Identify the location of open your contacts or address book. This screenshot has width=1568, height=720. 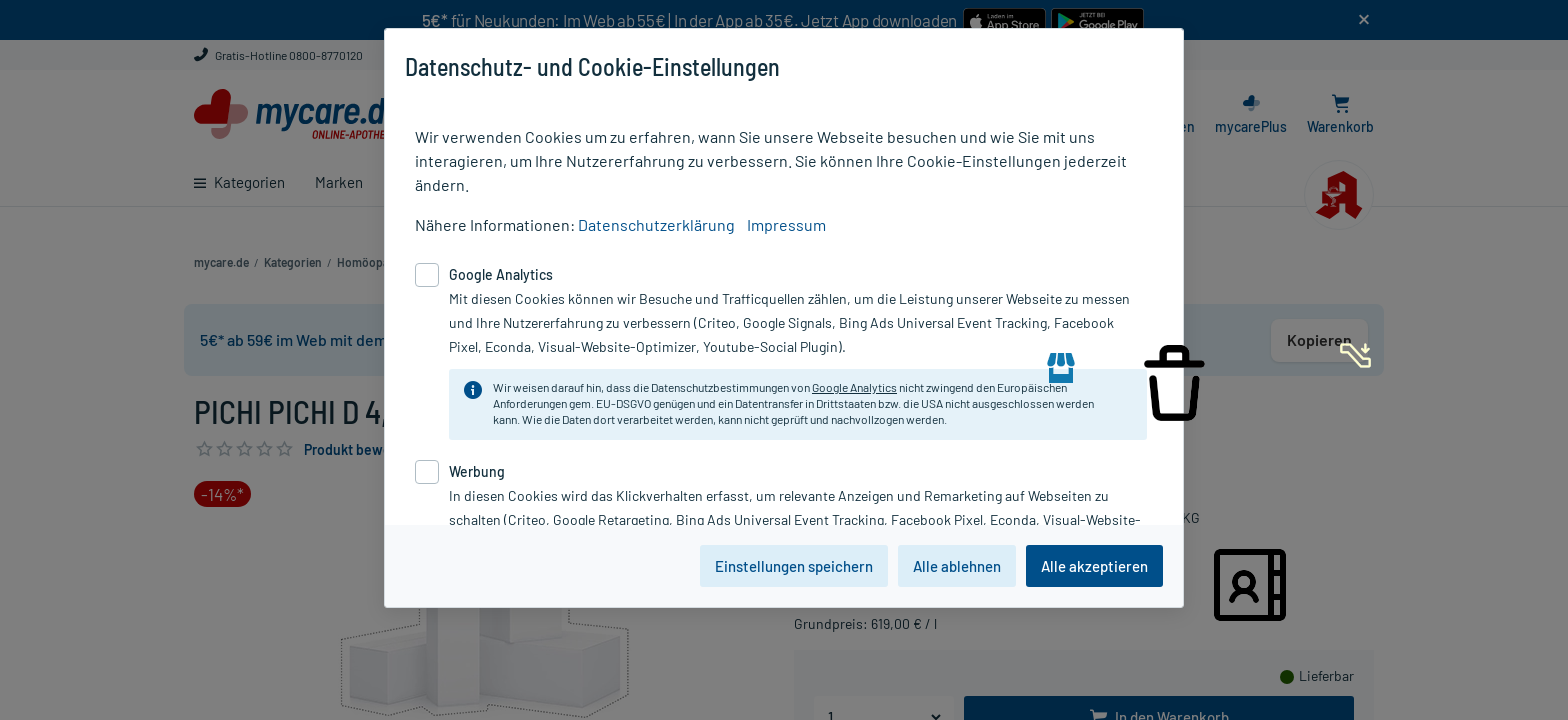
(1250, 585).